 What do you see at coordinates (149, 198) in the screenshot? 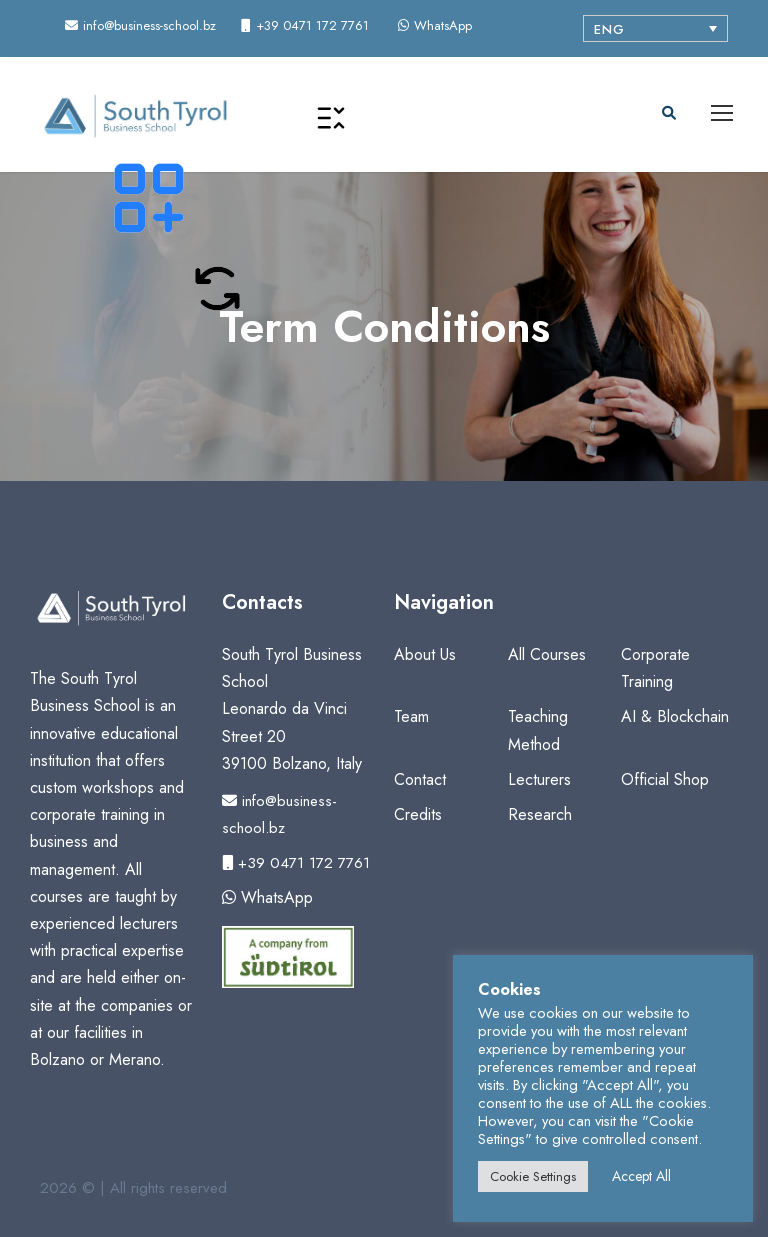
I see `add a new widget to the grid layout` at bounding box center [149, 198].